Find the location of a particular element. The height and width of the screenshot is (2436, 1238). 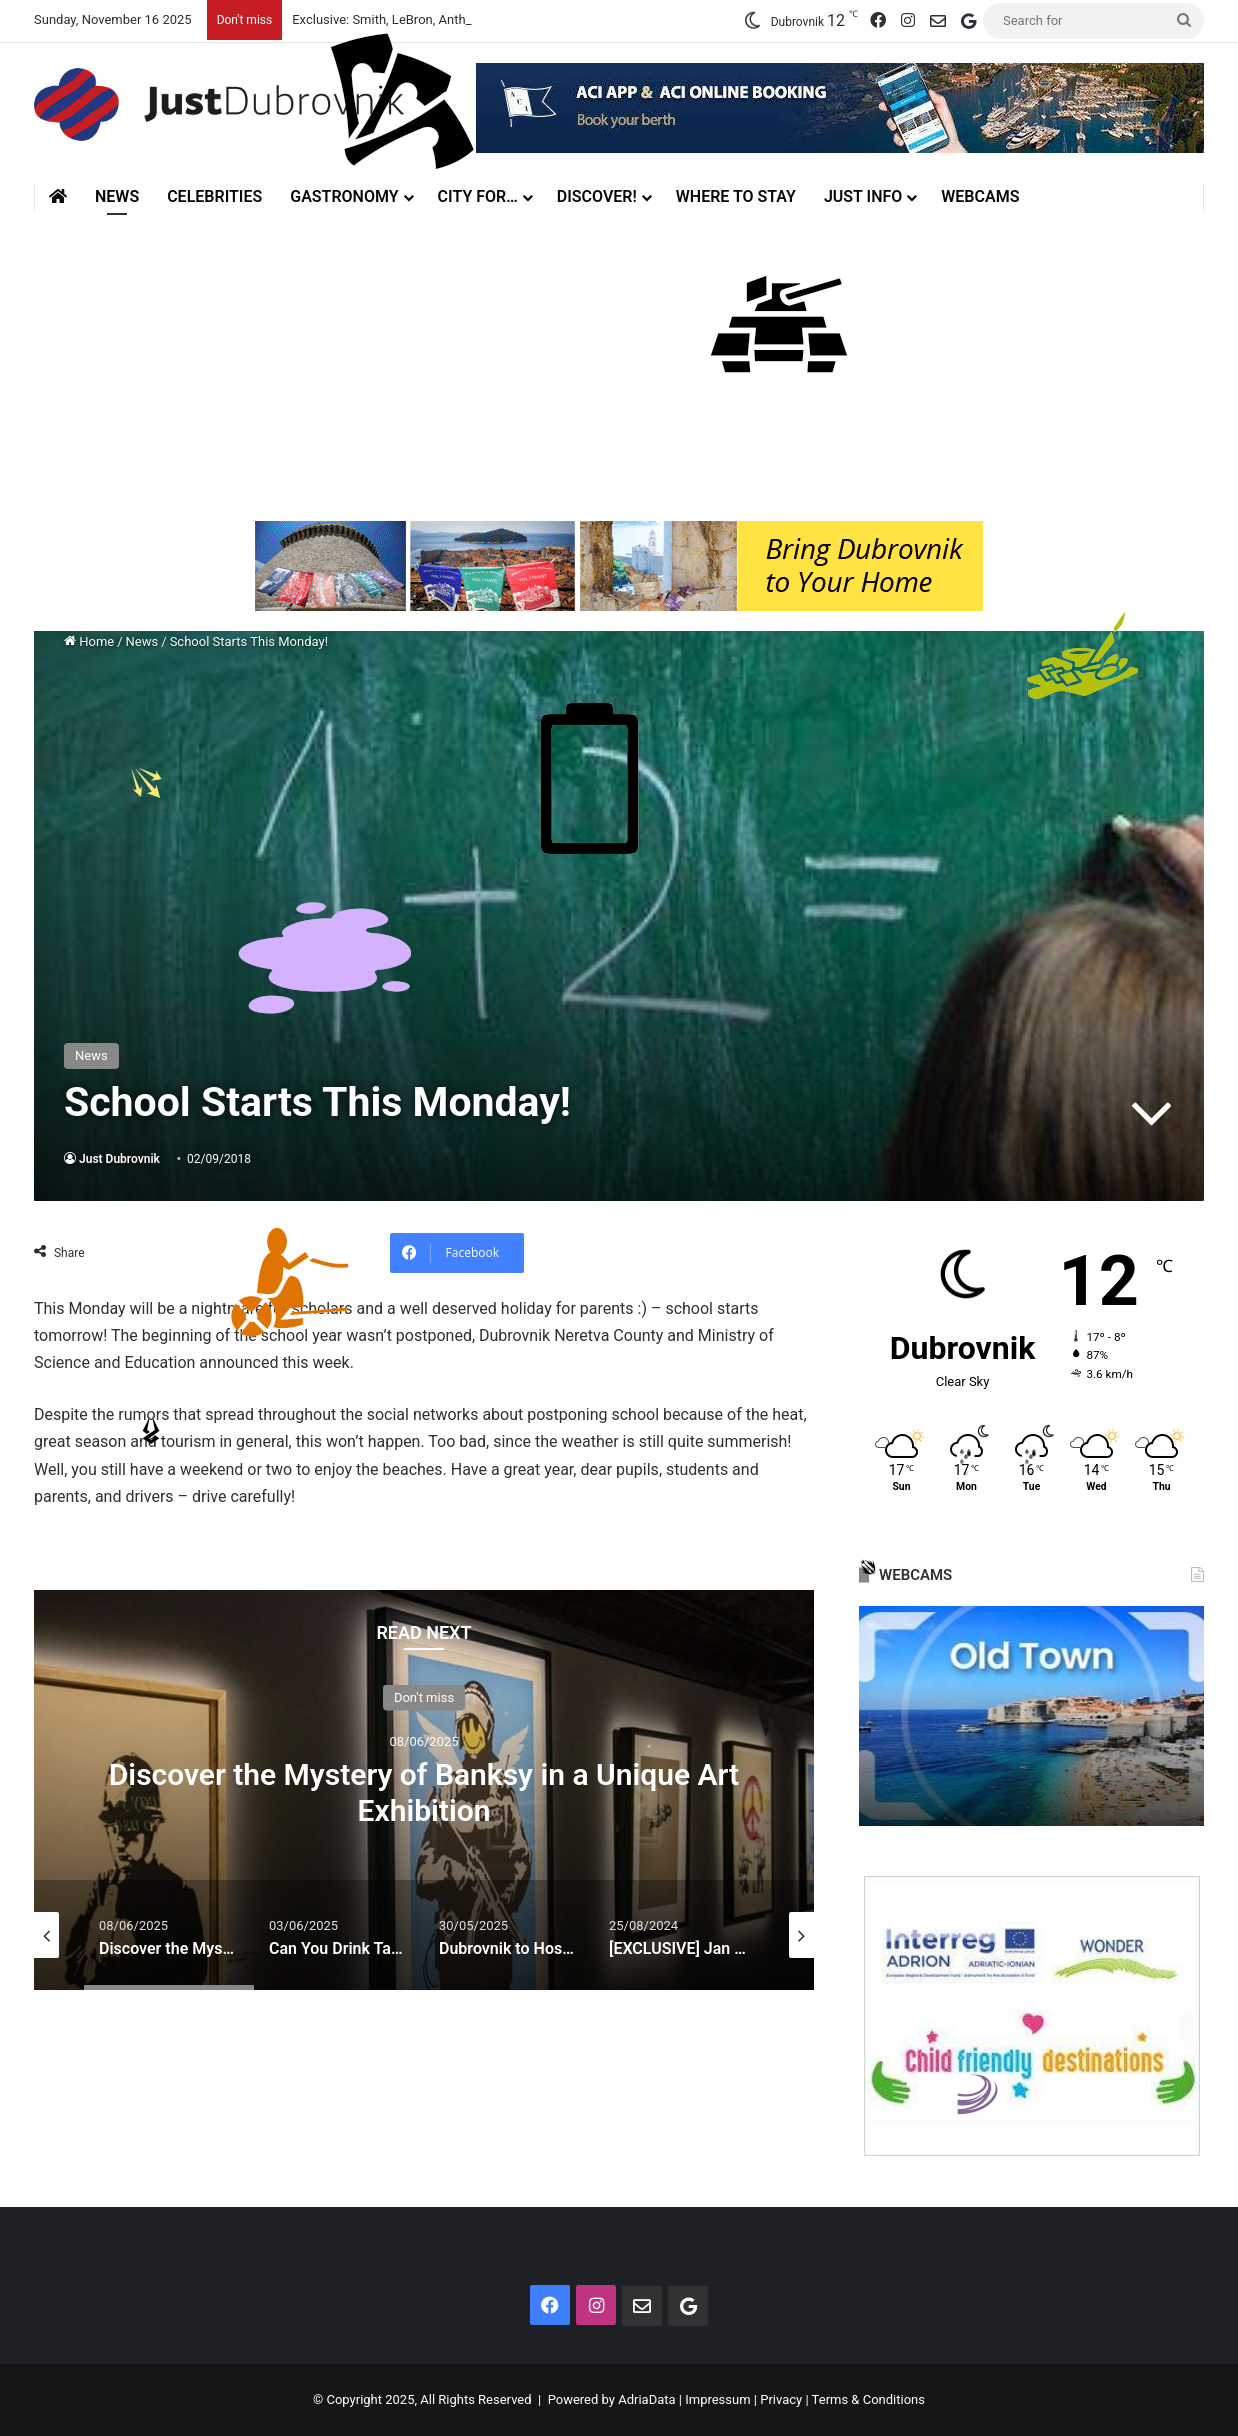

select tank unit in strategy game is located at coordinates (779, 324).